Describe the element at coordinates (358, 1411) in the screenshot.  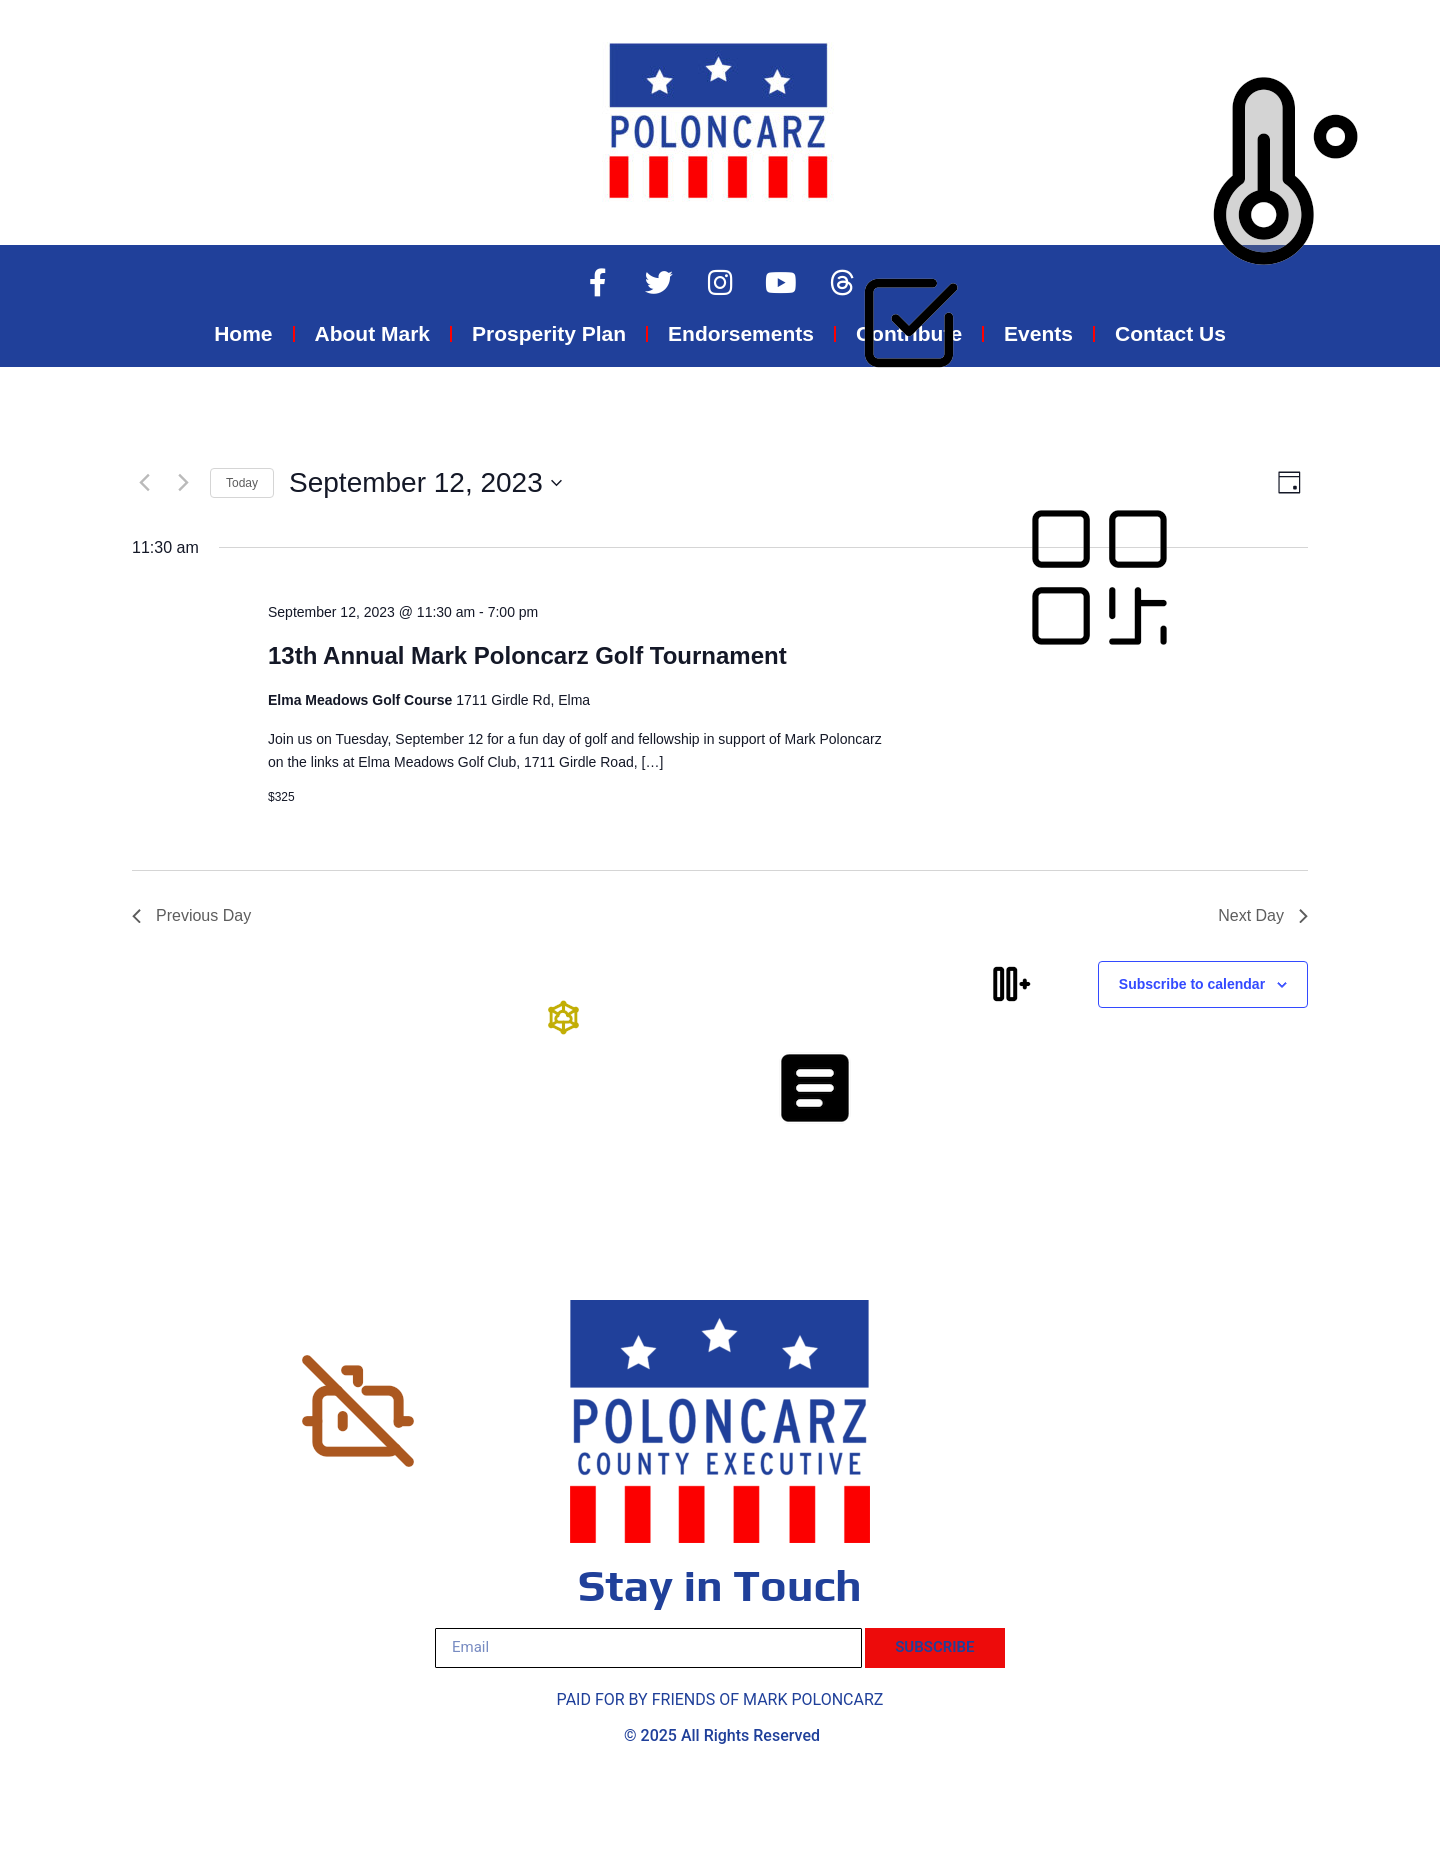
I see `disable bot or AI assistant` at that location.